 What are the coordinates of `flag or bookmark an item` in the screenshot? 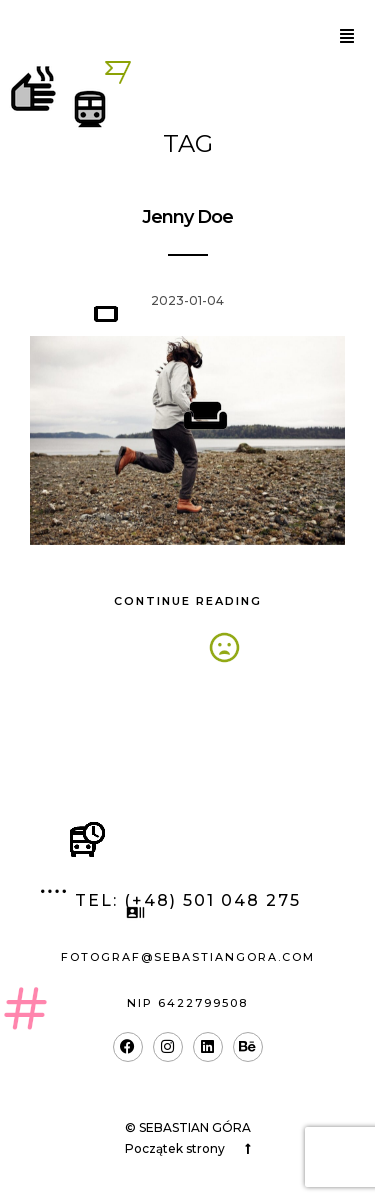 It's located at (117, 71).